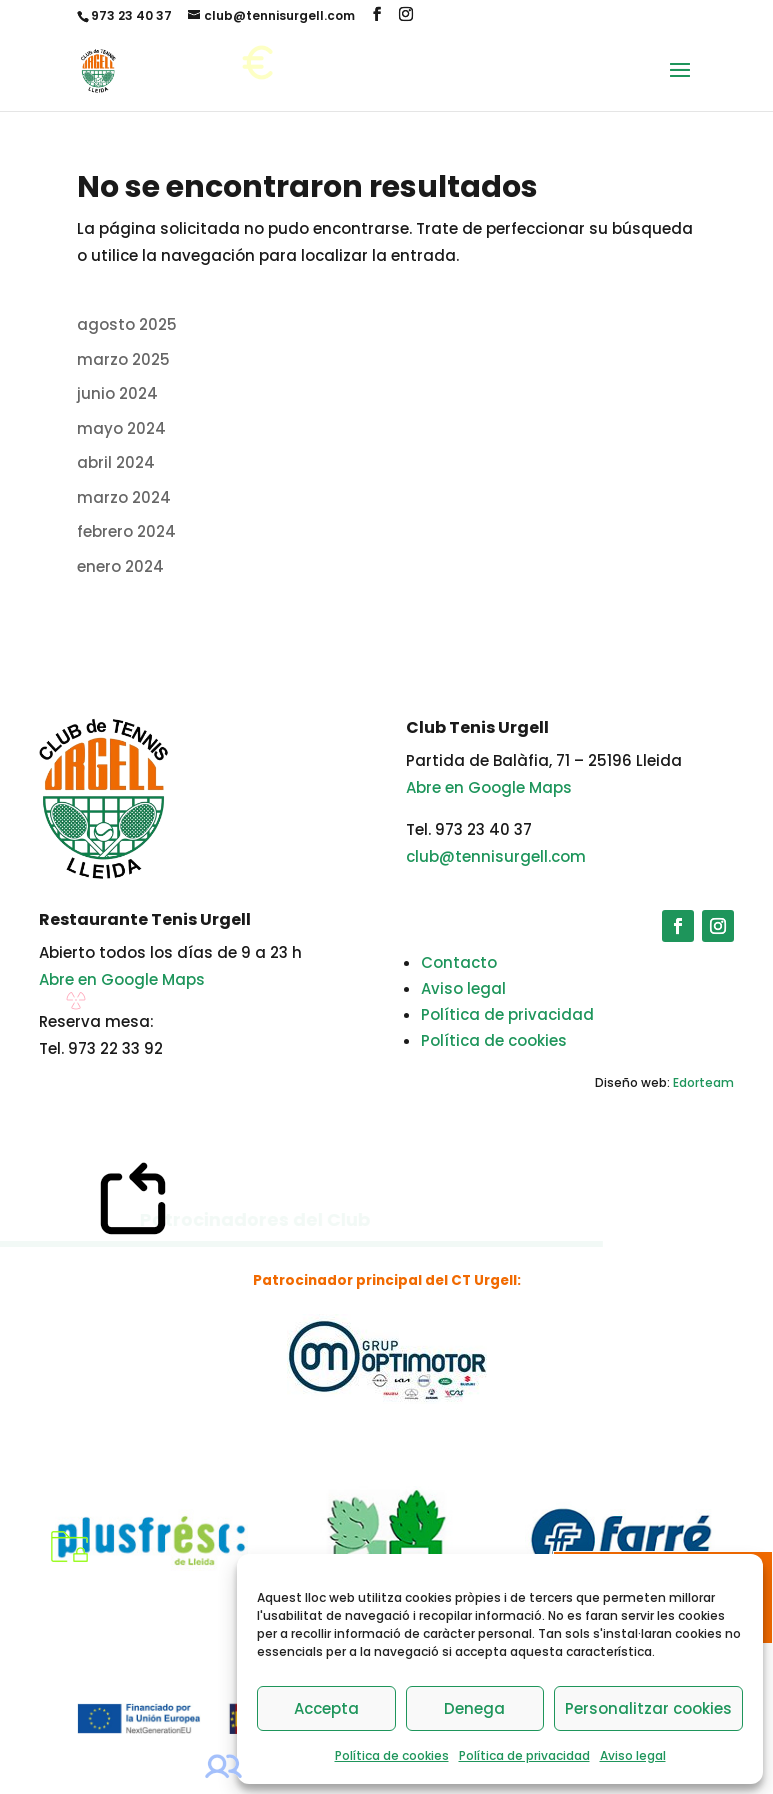 This screenshot has height=1794, width=773. I want to click on indicates euro currency or pricing, so click(259, 62).